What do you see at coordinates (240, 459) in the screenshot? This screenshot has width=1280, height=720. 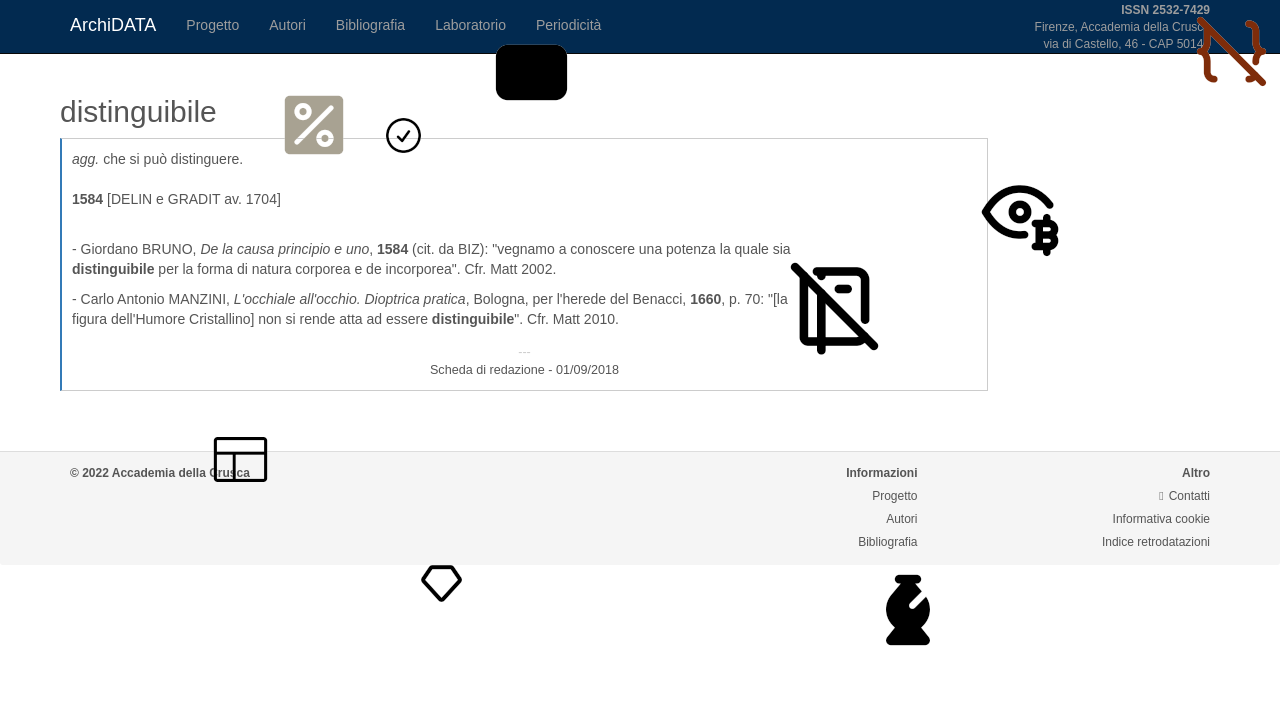 I see `change page layout options` at bounding box center [240, 459].